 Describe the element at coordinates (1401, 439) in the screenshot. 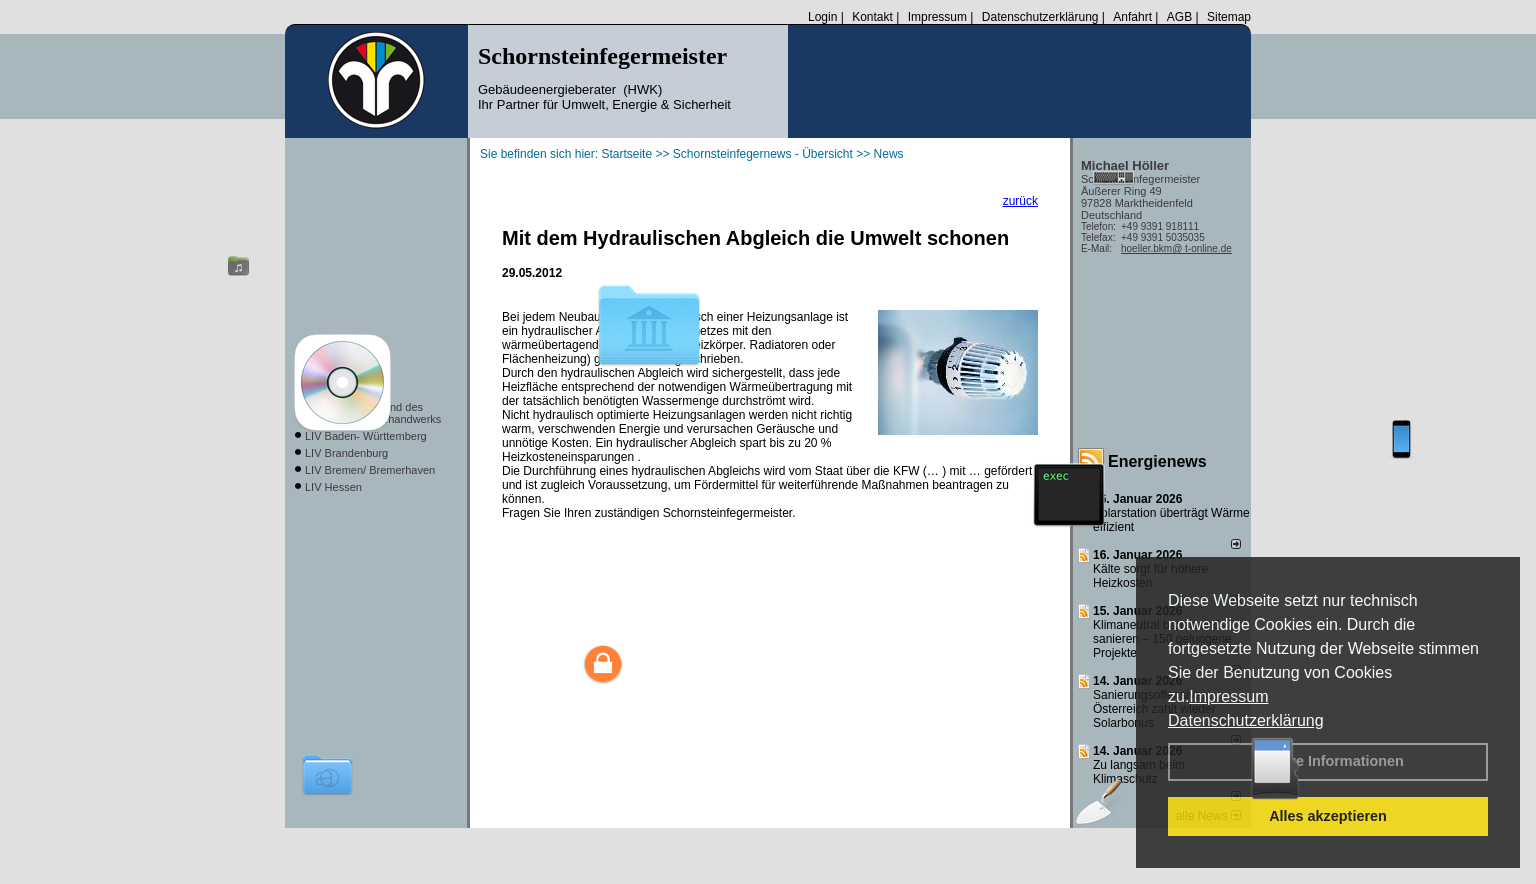

I see `iPhone SE device connected to your Mac` at that location.